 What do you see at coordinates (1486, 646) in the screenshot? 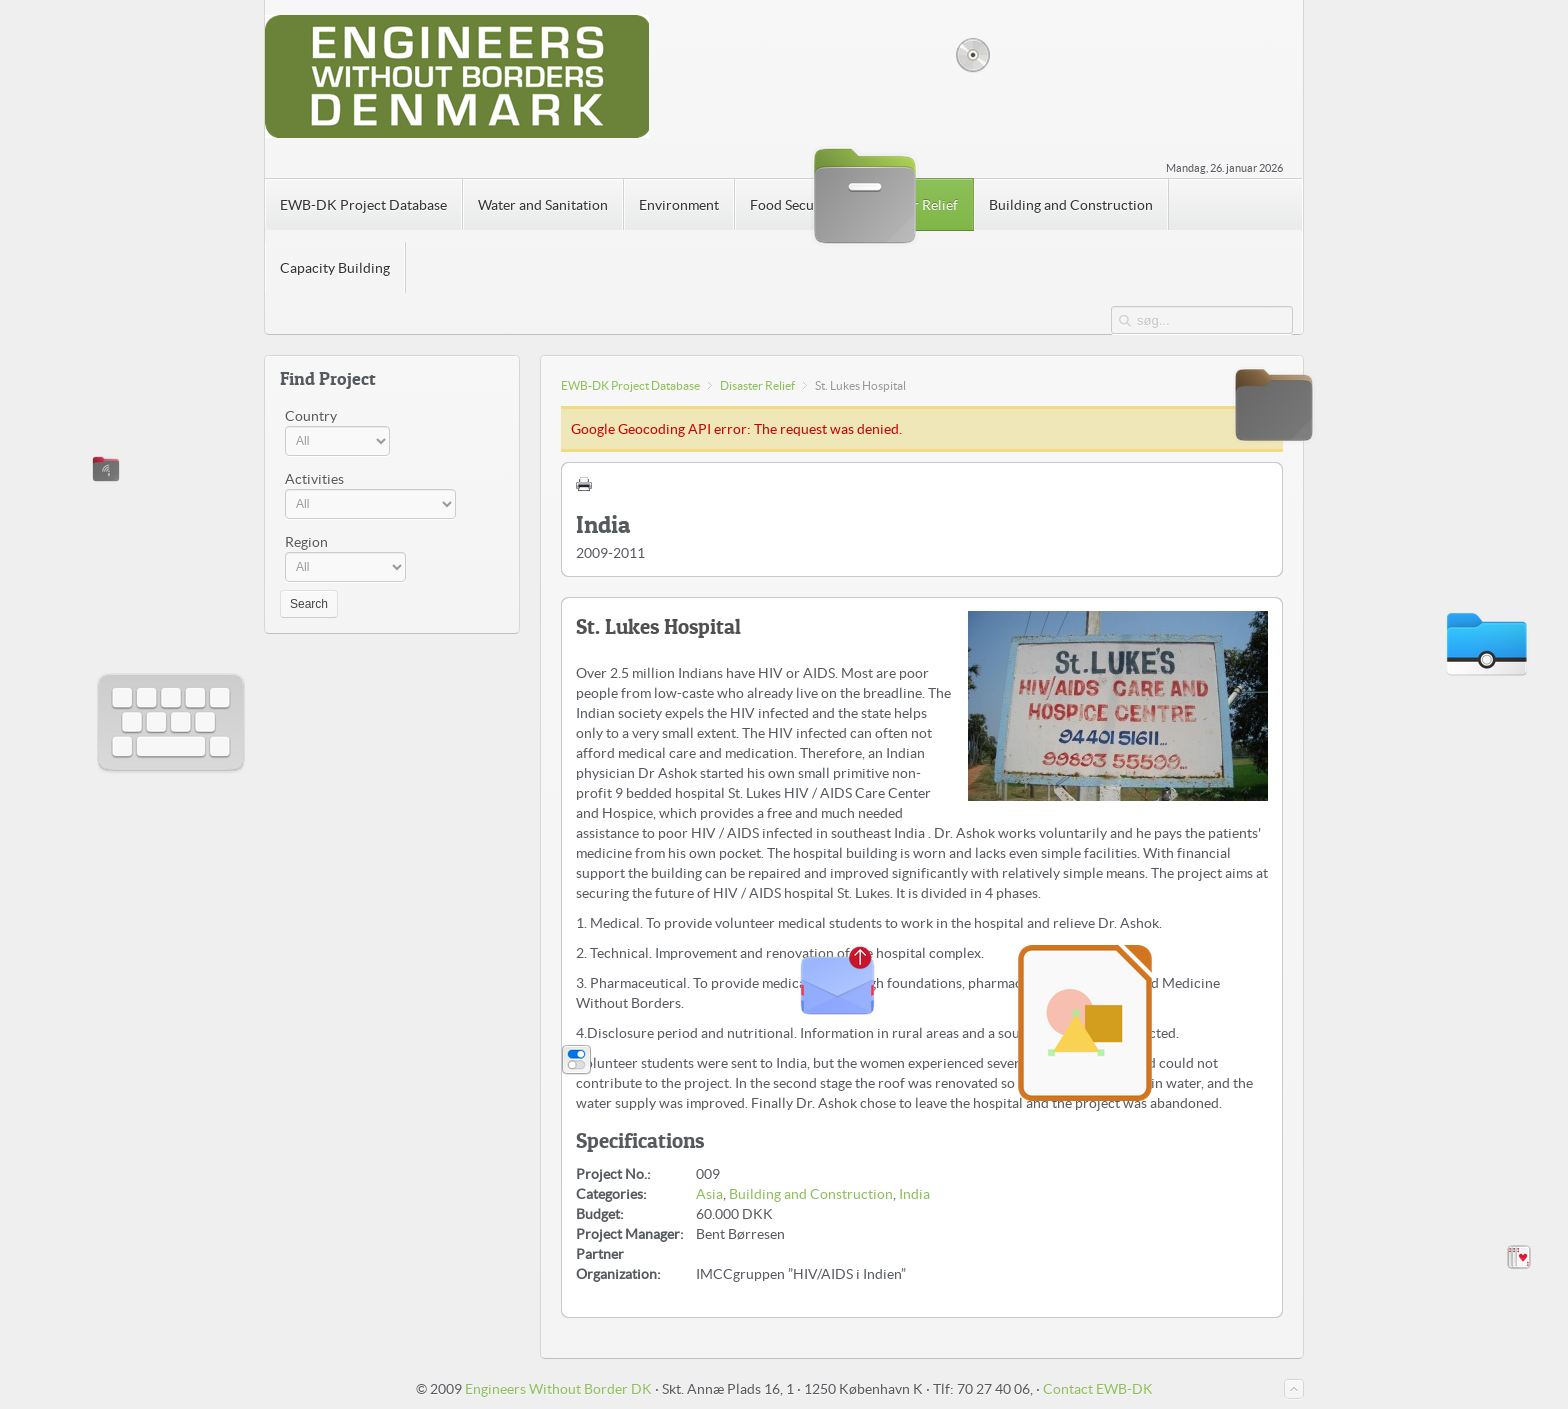
I see `folder containing pokémon transfer data or saves` at bounding box center [1486, 646].